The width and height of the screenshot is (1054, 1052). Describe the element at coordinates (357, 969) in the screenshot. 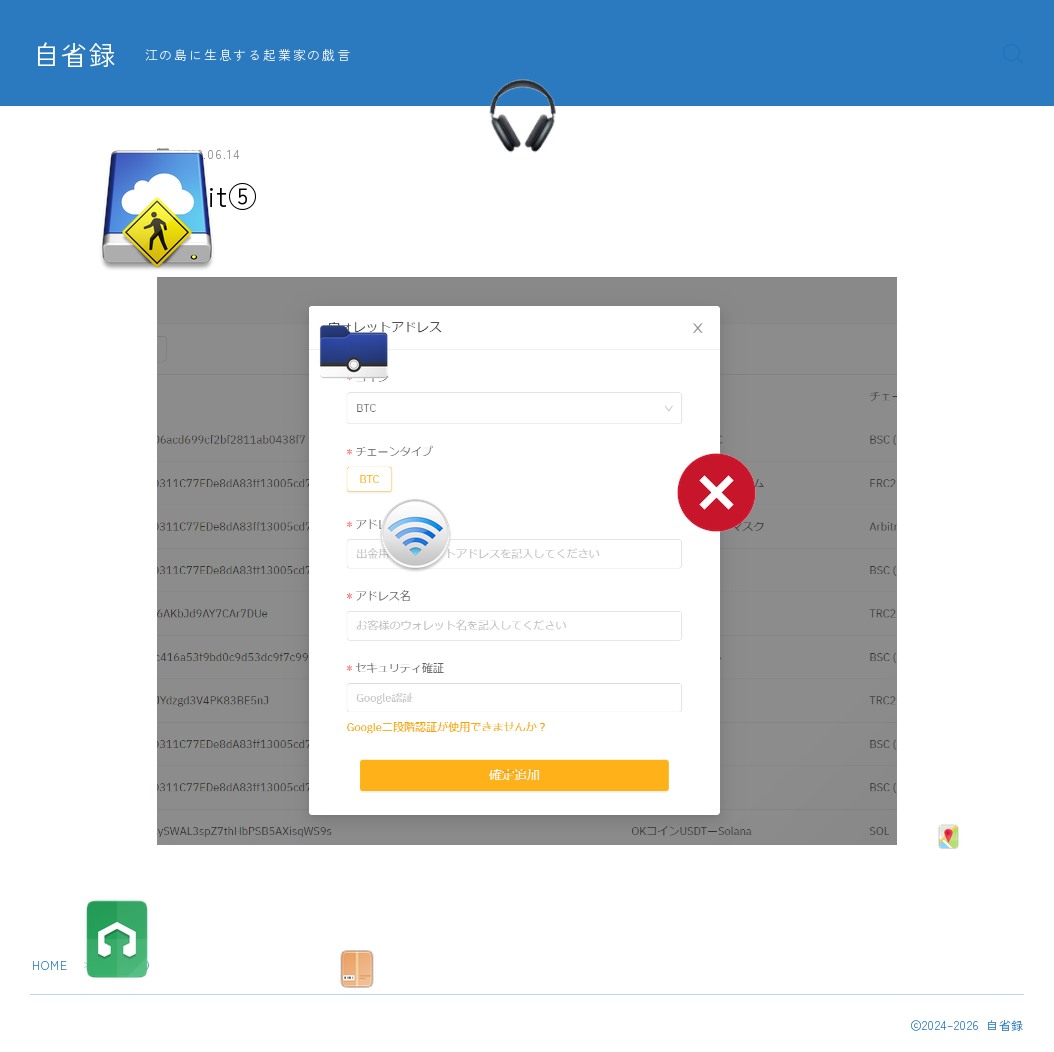

I see `a compressed archive or package file` at that location.